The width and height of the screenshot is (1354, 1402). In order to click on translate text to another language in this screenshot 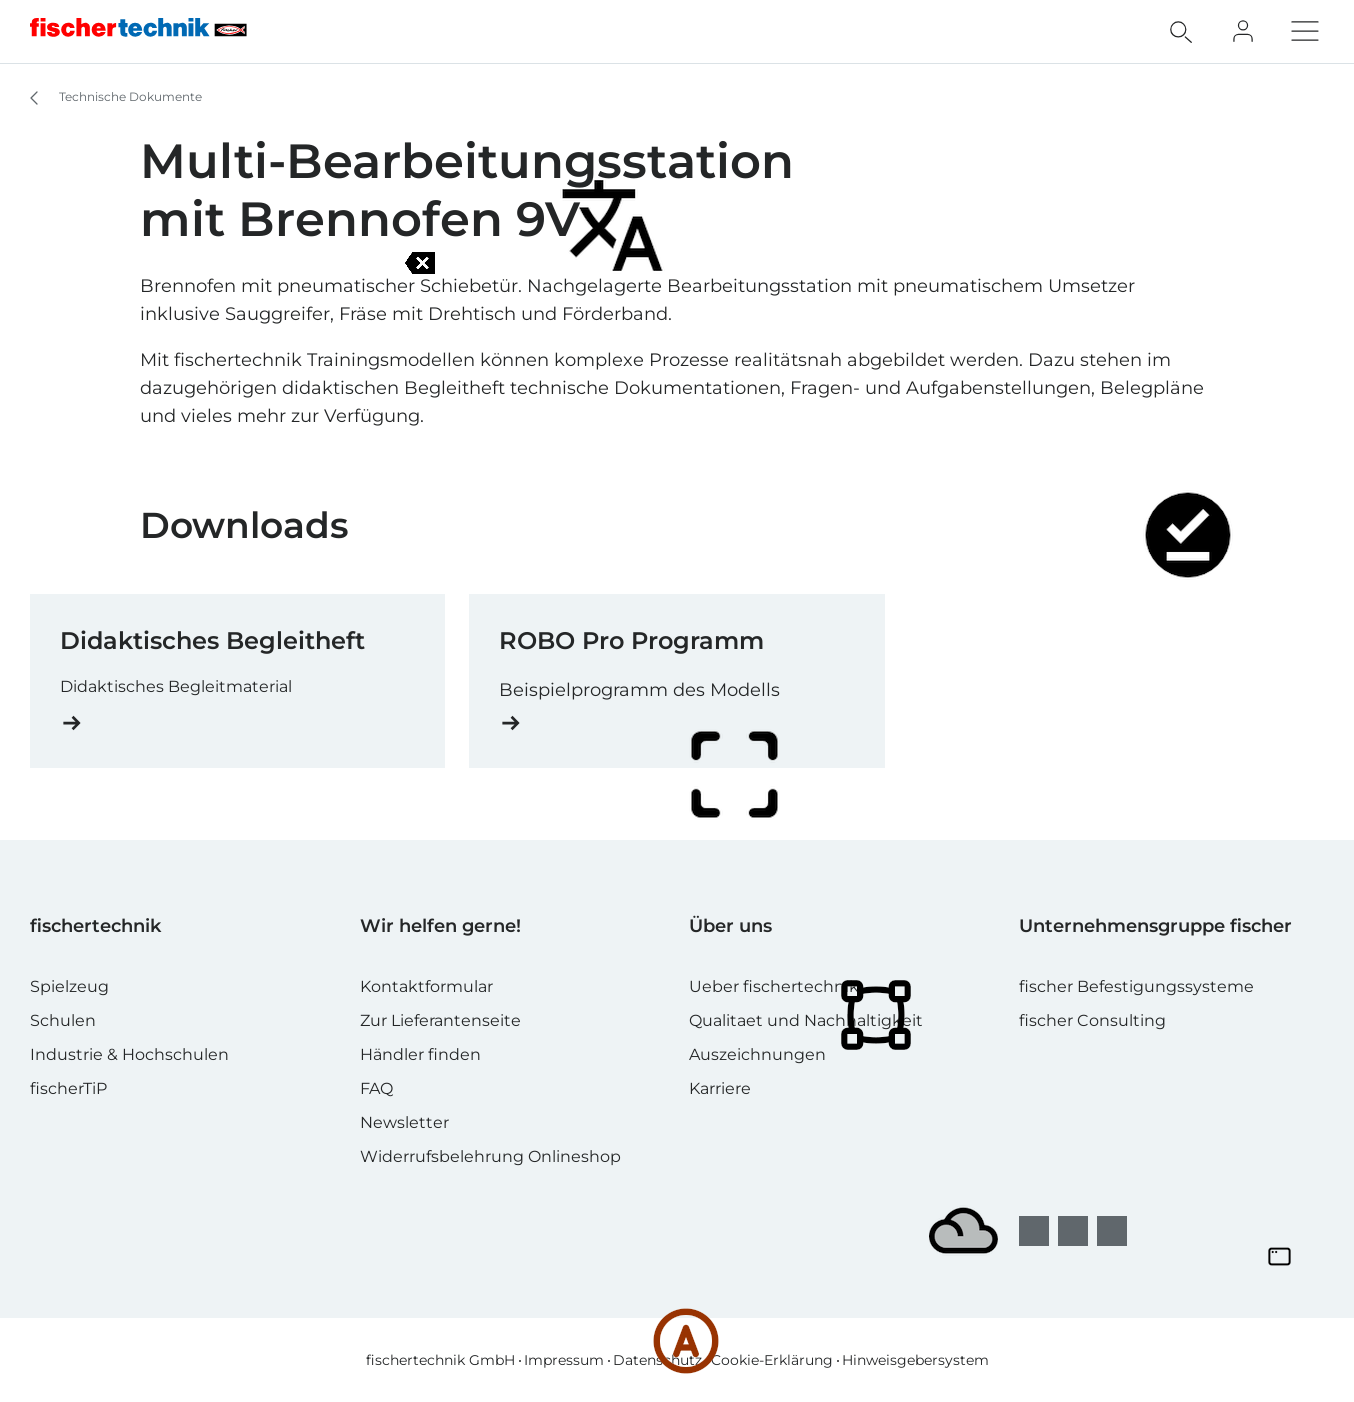, I will do `click(612, 225)`.